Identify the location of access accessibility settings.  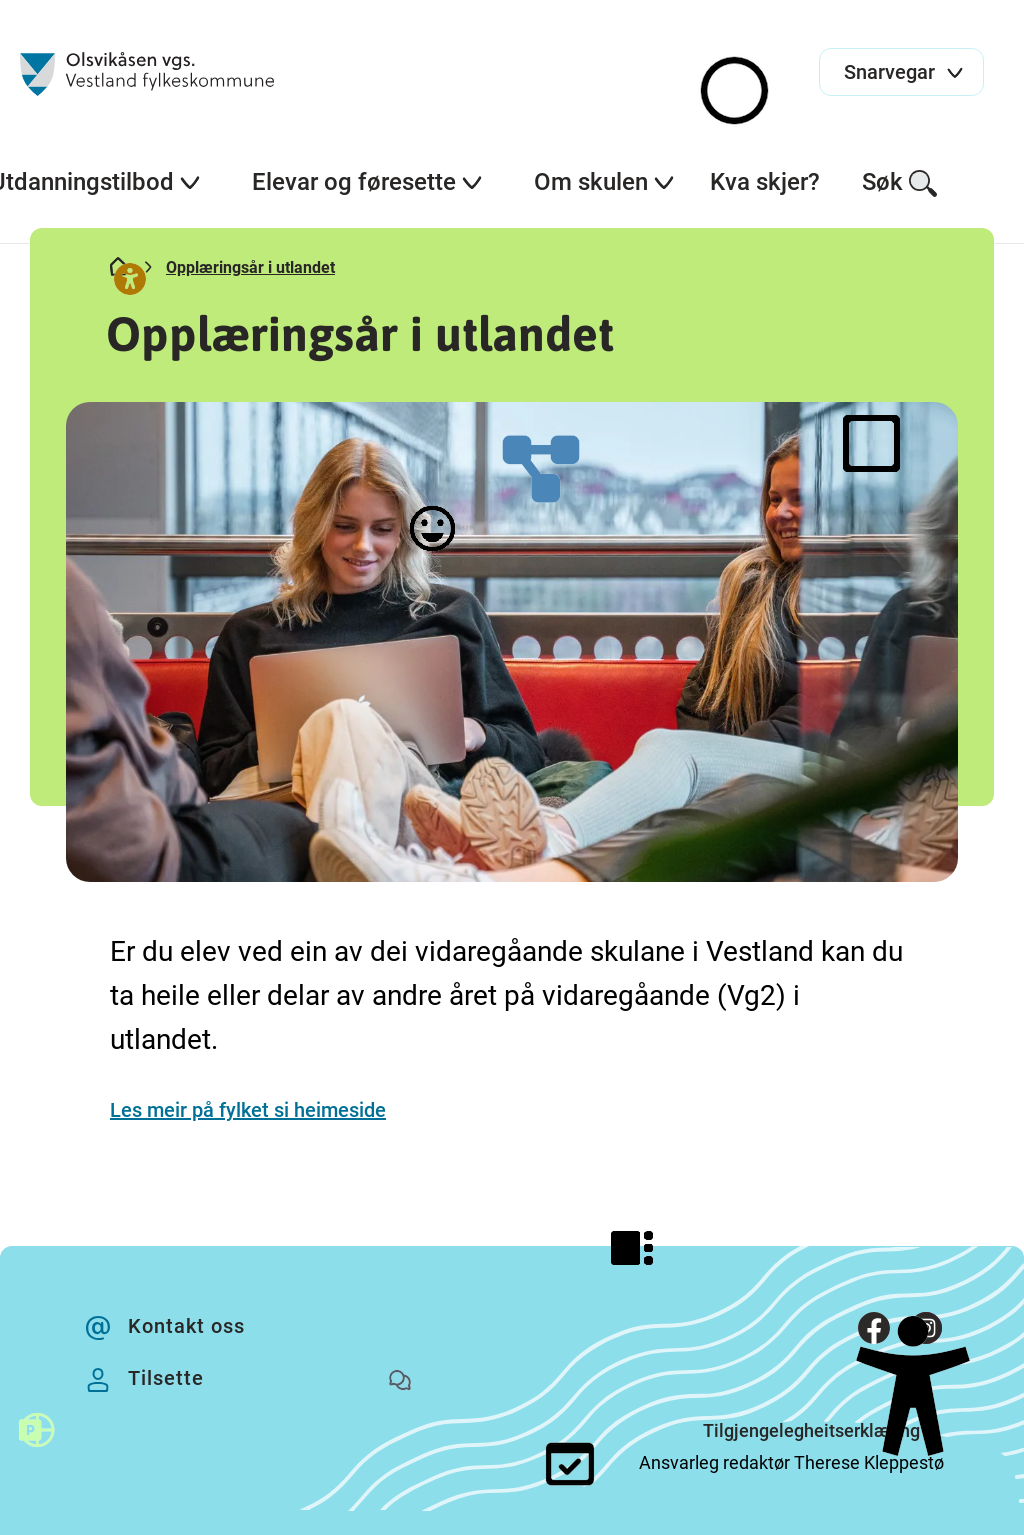
(130, 279).